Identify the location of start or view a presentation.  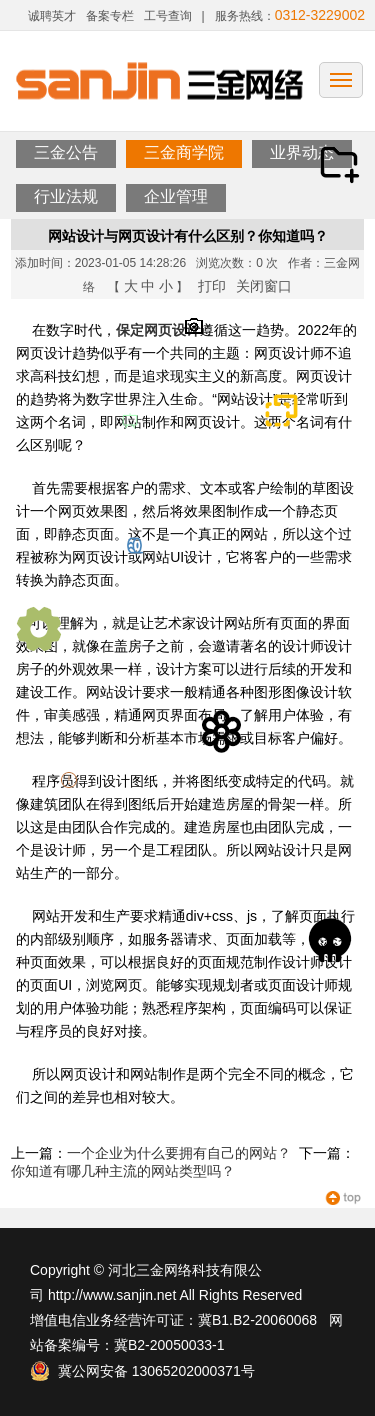
(130, 421).